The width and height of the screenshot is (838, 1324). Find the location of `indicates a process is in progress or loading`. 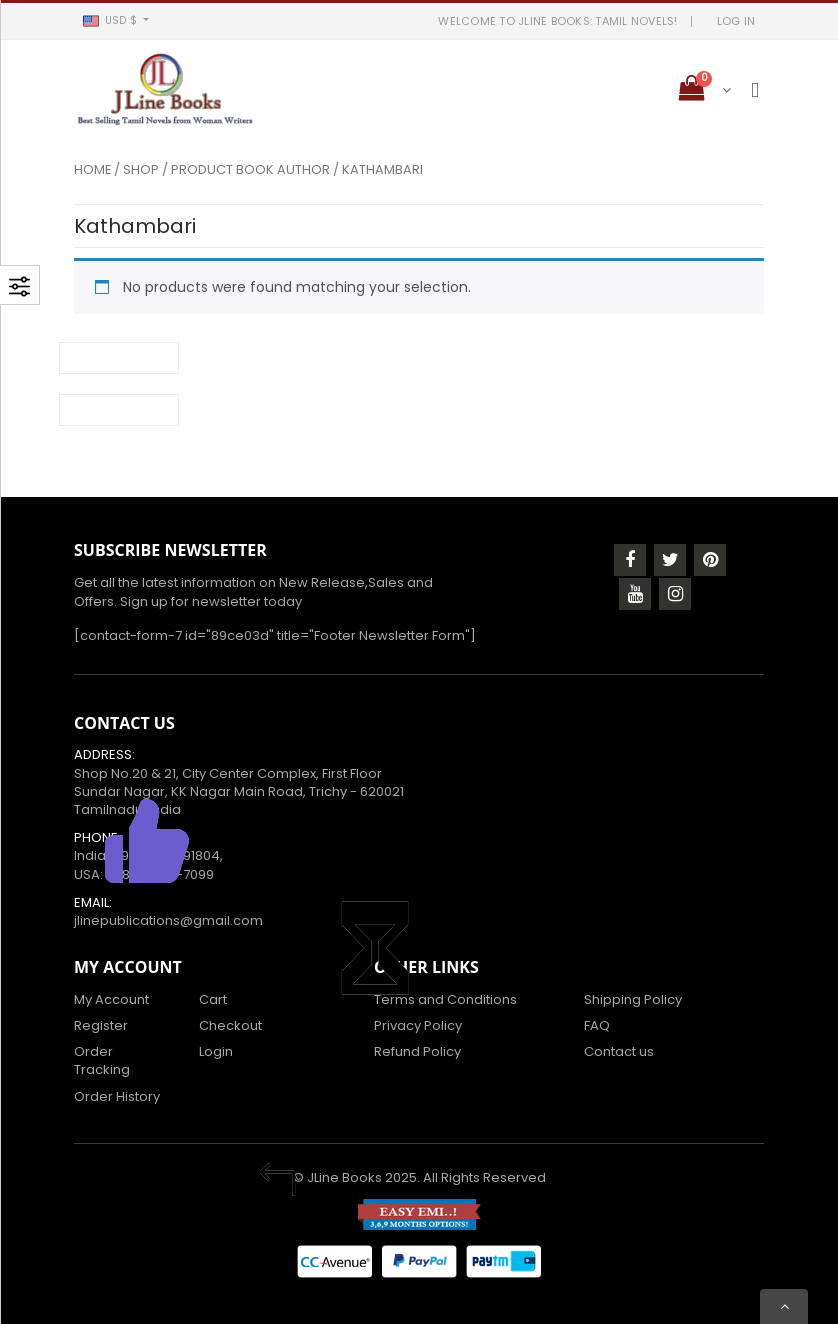

indicates a process is in progress or loading is located at coordinates (375, 948).